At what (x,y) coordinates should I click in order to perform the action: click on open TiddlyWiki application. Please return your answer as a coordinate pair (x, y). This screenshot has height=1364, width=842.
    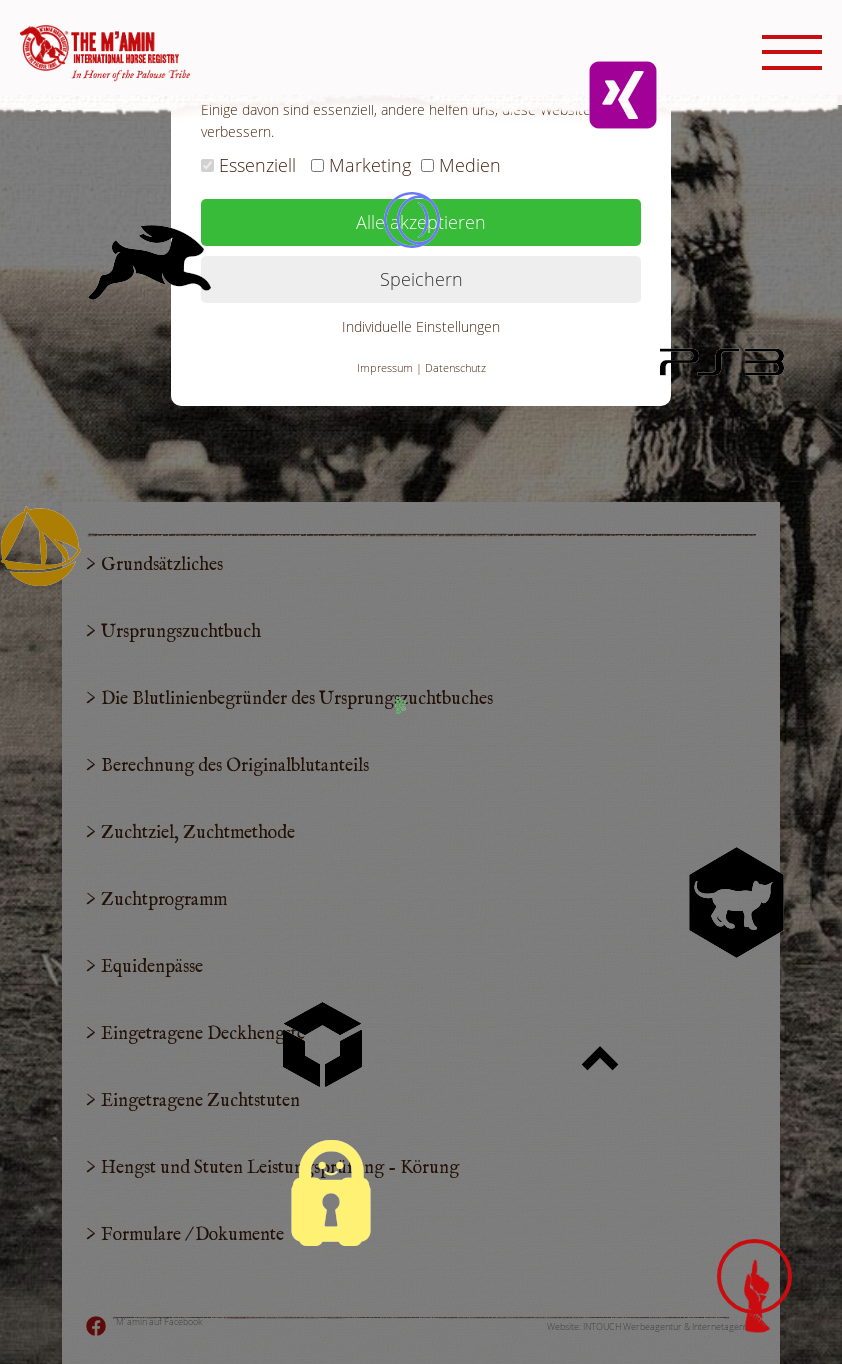
    Looking at the image, I should click on (736, 902).